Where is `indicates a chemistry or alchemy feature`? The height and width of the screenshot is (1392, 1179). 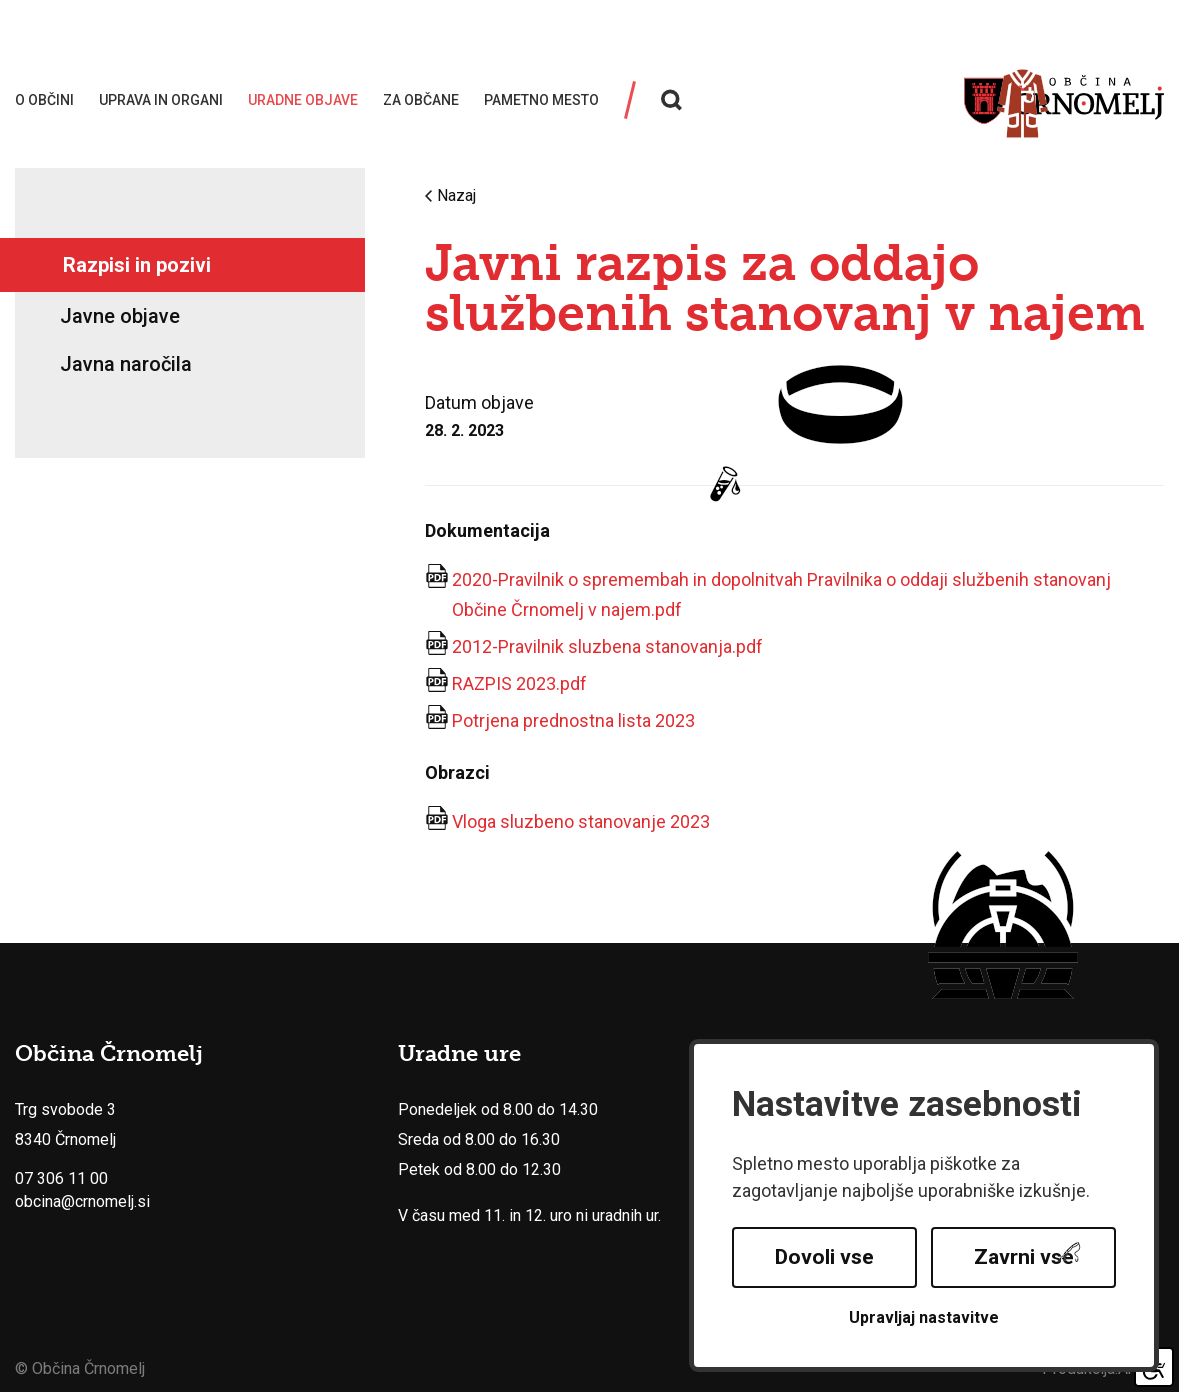 indicates a chemistry or alchemy feature is located at coordinates (724, 484).